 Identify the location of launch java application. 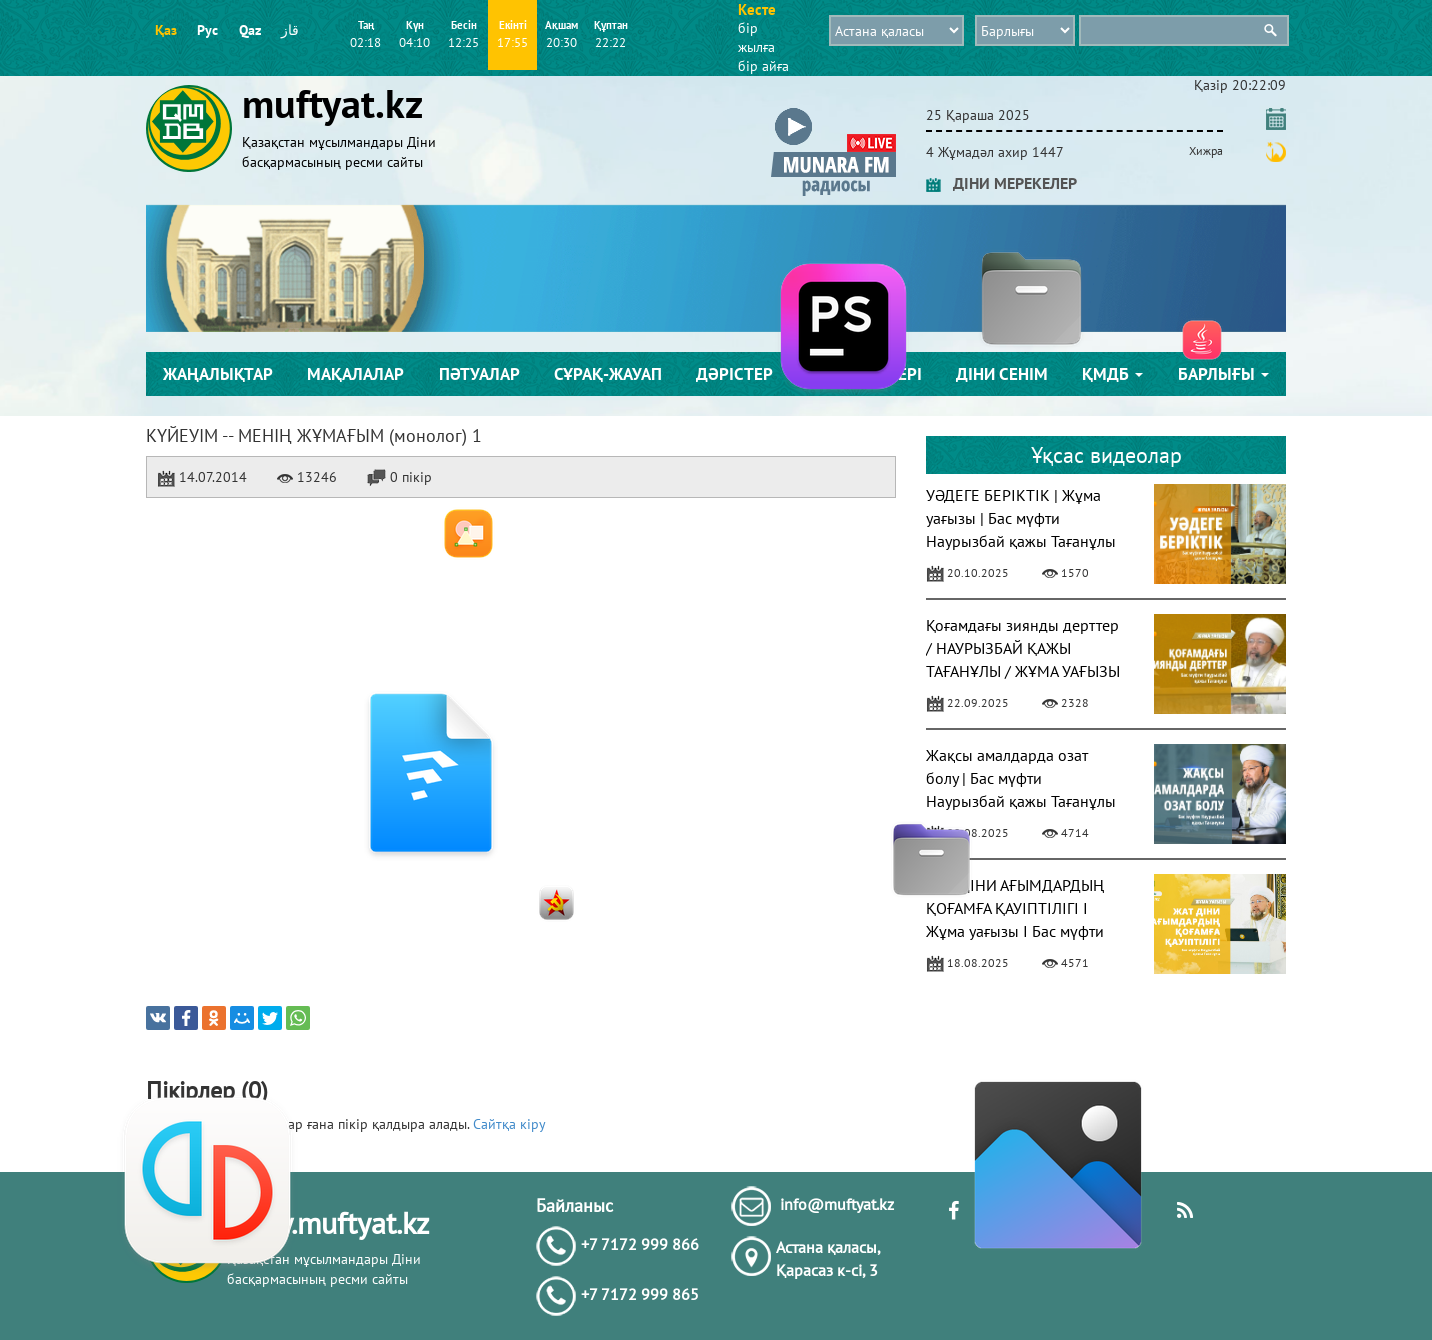
(1202, 340).